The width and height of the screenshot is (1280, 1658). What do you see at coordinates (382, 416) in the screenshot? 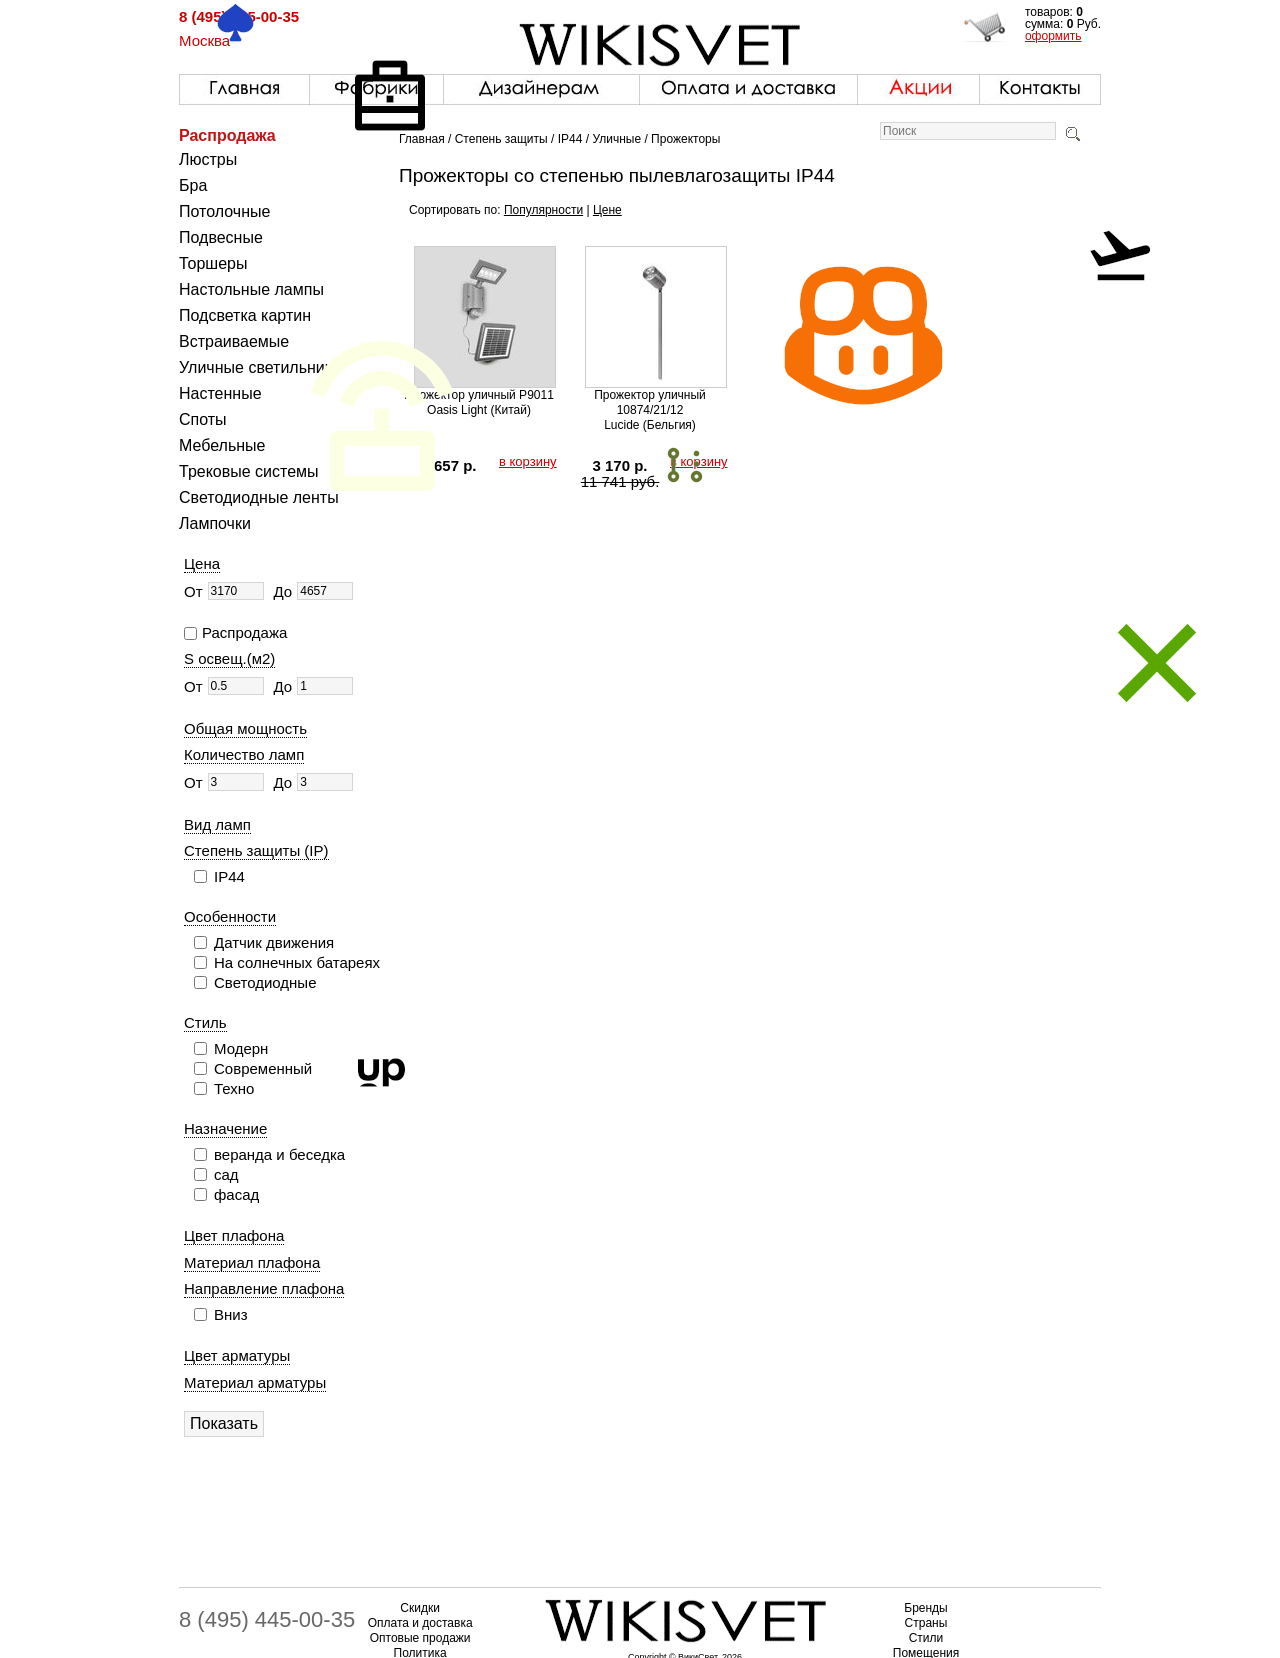
I see `access router or network settings` at bounding box center [382, 416].